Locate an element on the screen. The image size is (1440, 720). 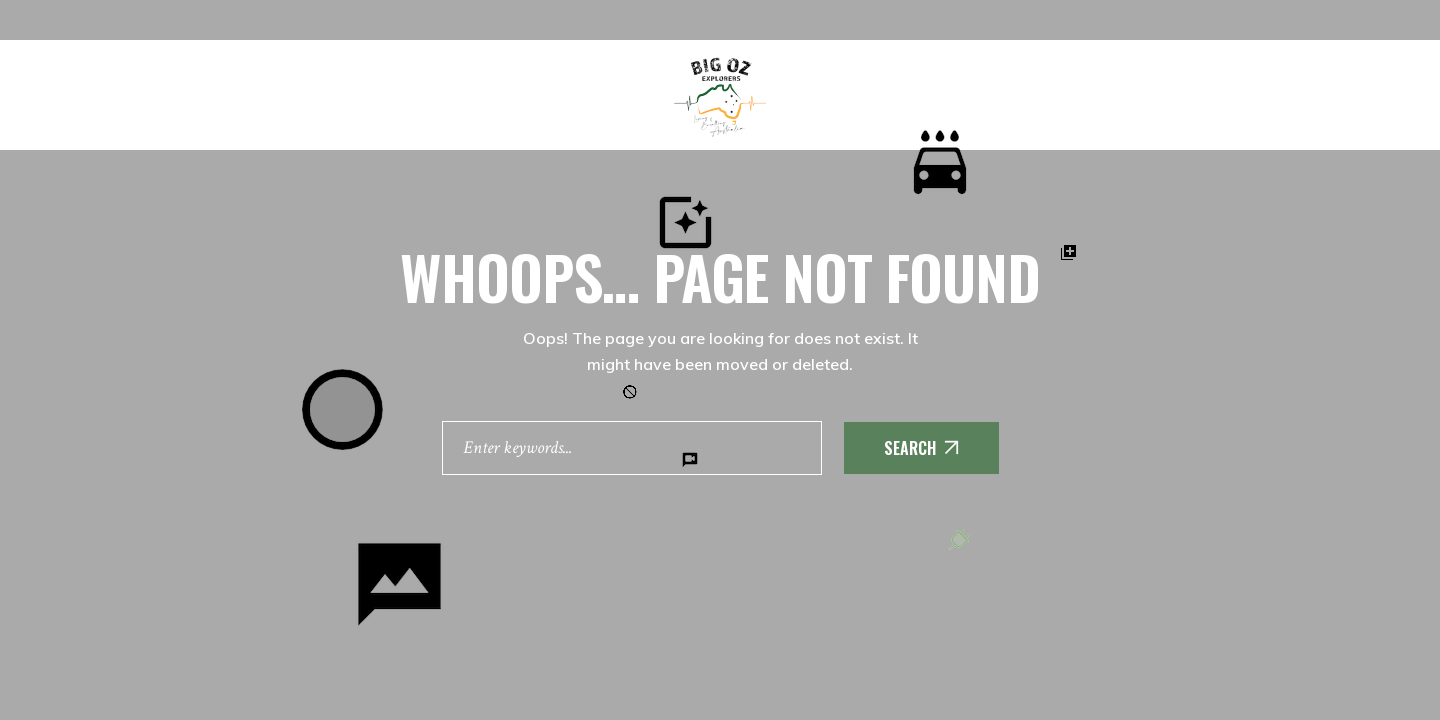
apply a filter or effect to a photo is located at coordinates (685, 222).